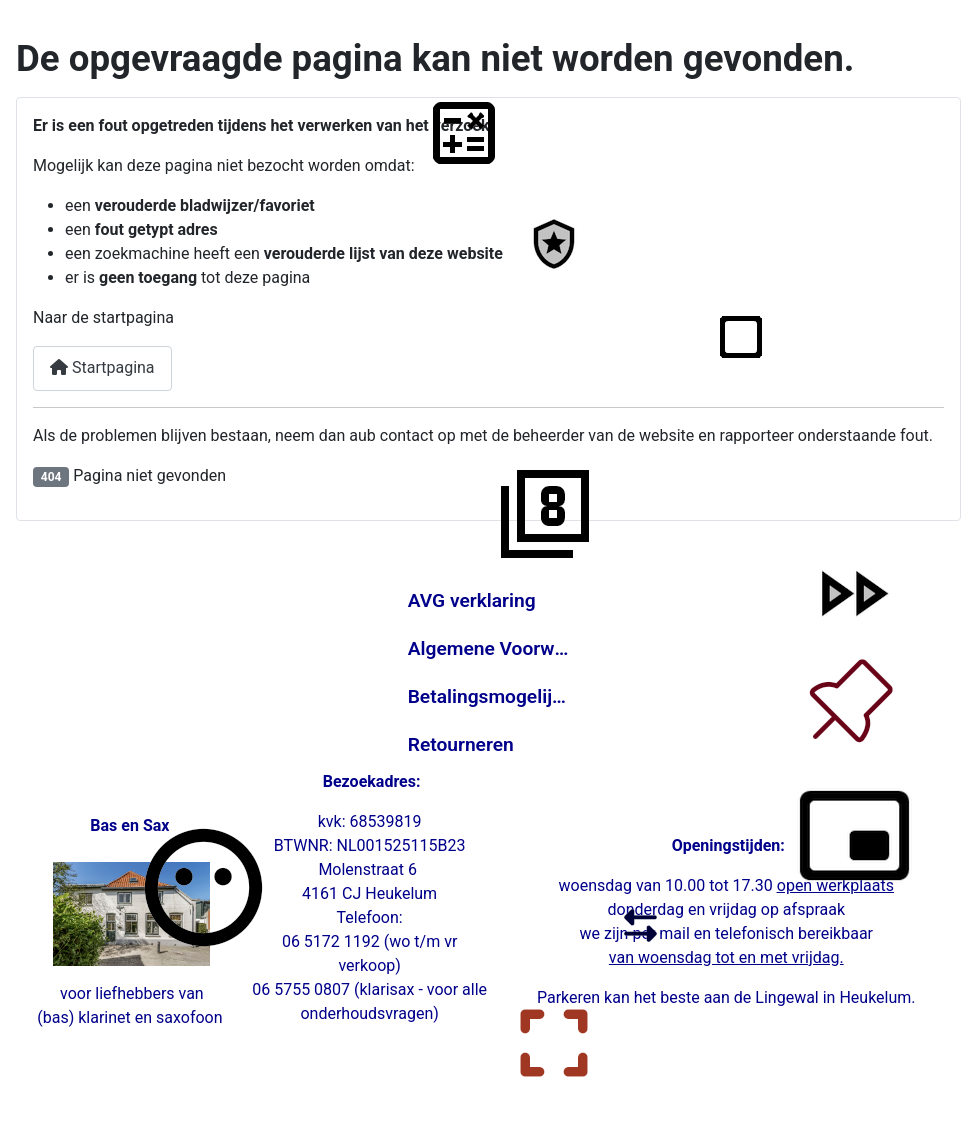  I want to click on expand to fullscreen mode, so click(554, 1043).